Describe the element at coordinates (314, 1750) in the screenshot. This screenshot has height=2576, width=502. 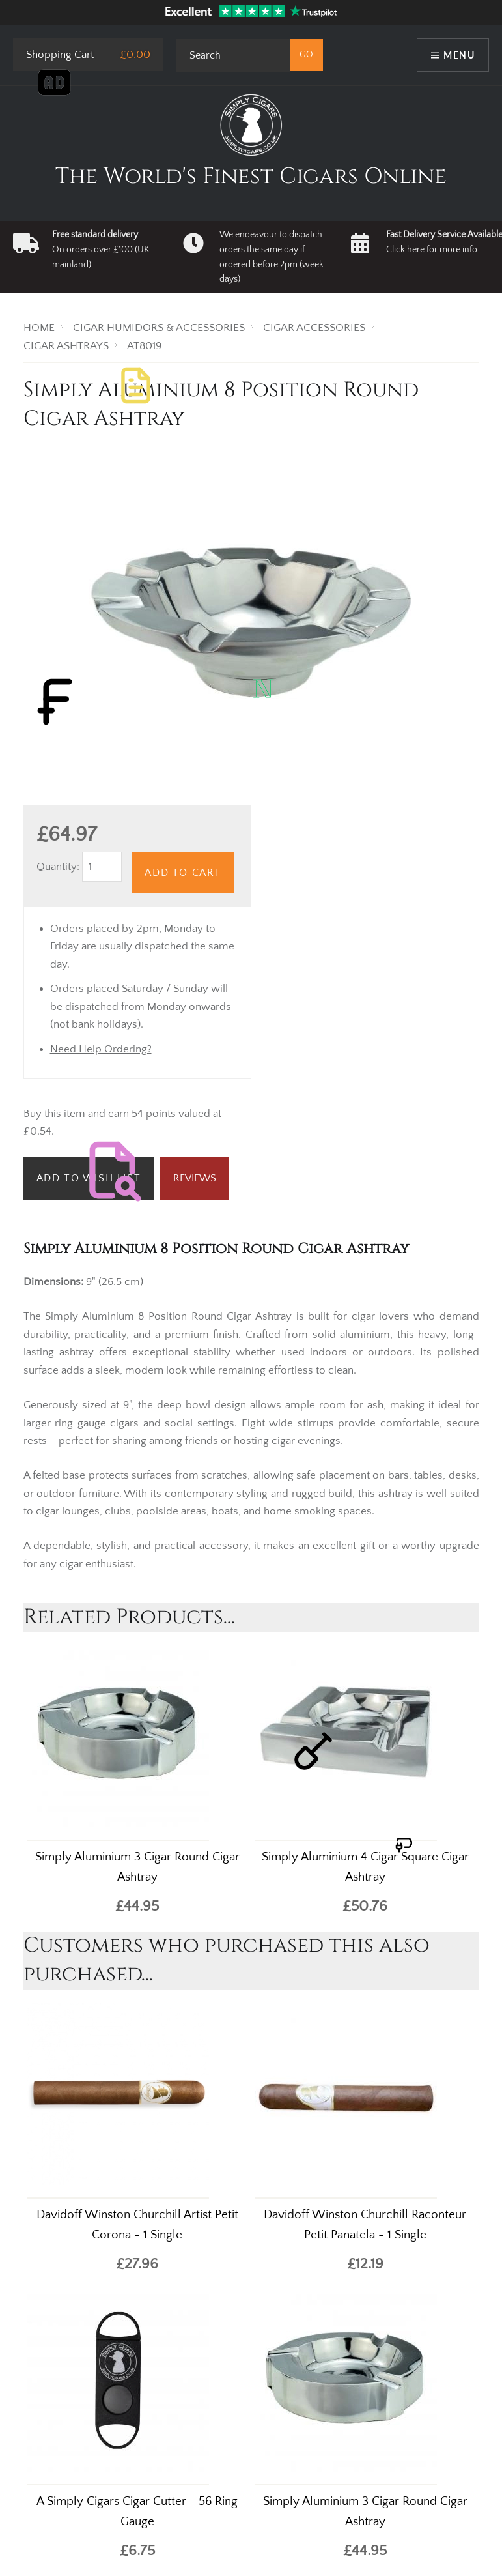
I see `access gardening or landscaping tools` at that location.